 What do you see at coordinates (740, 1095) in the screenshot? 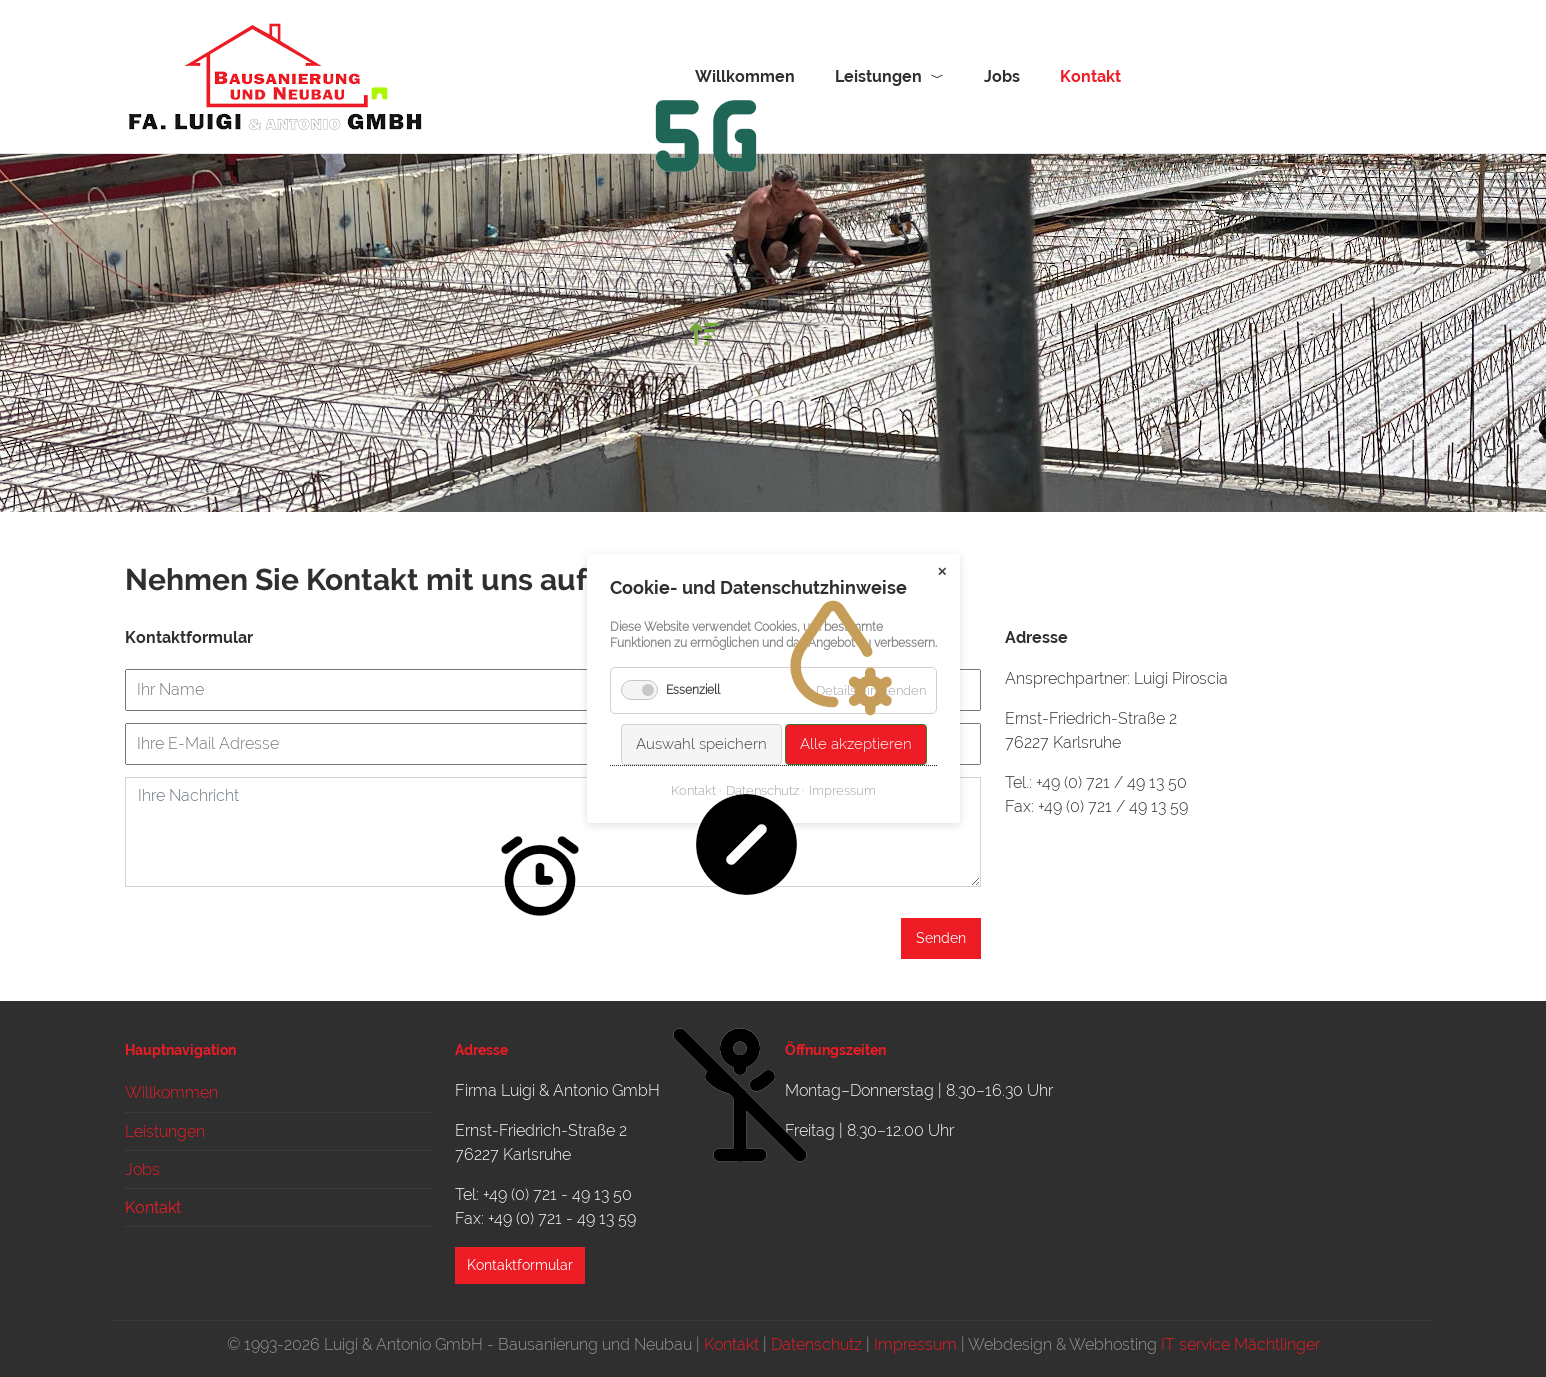
I see `disable wardrobe or clothing display feature` at bounding box center [740, 1095].